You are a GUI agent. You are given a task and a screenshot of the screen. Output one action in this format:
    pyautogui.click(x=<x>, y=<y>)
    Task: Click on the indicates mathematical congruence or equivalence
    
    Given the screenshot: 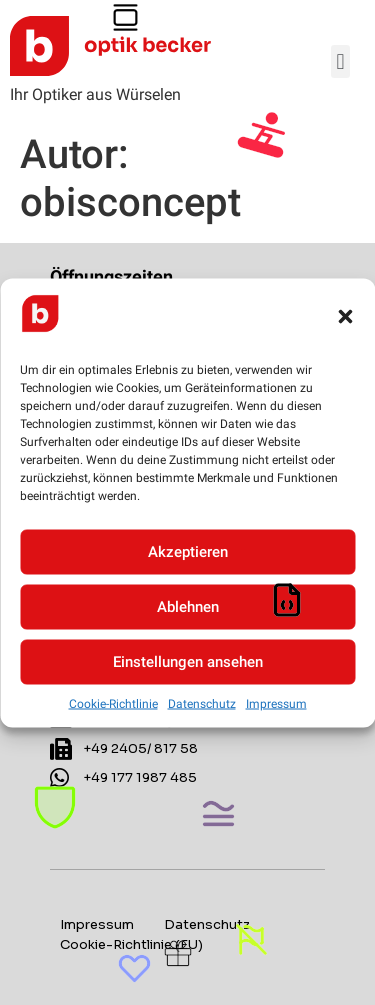 What is the action you would take?
    pyautogui.click(x=218, y=814)
    